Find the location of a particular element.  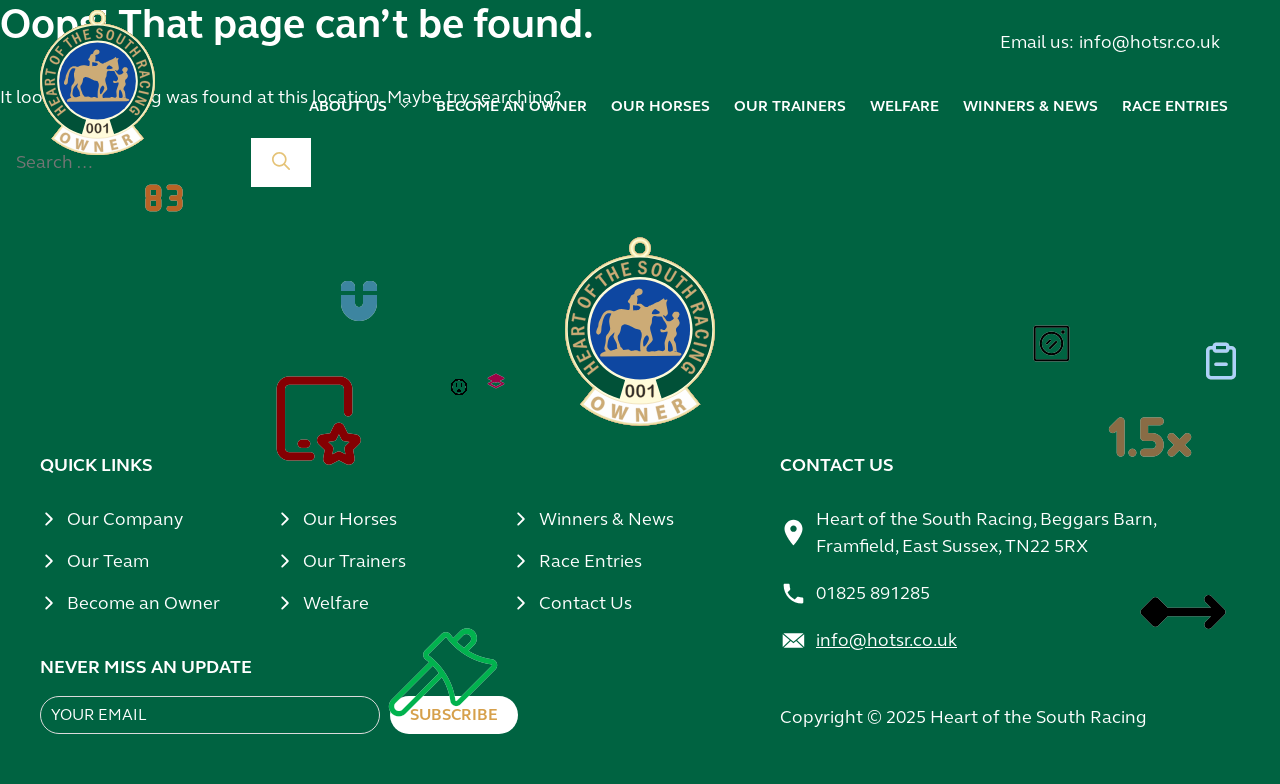

indicates item number 83 in a list or sequence is located at coordinates (164, 198).